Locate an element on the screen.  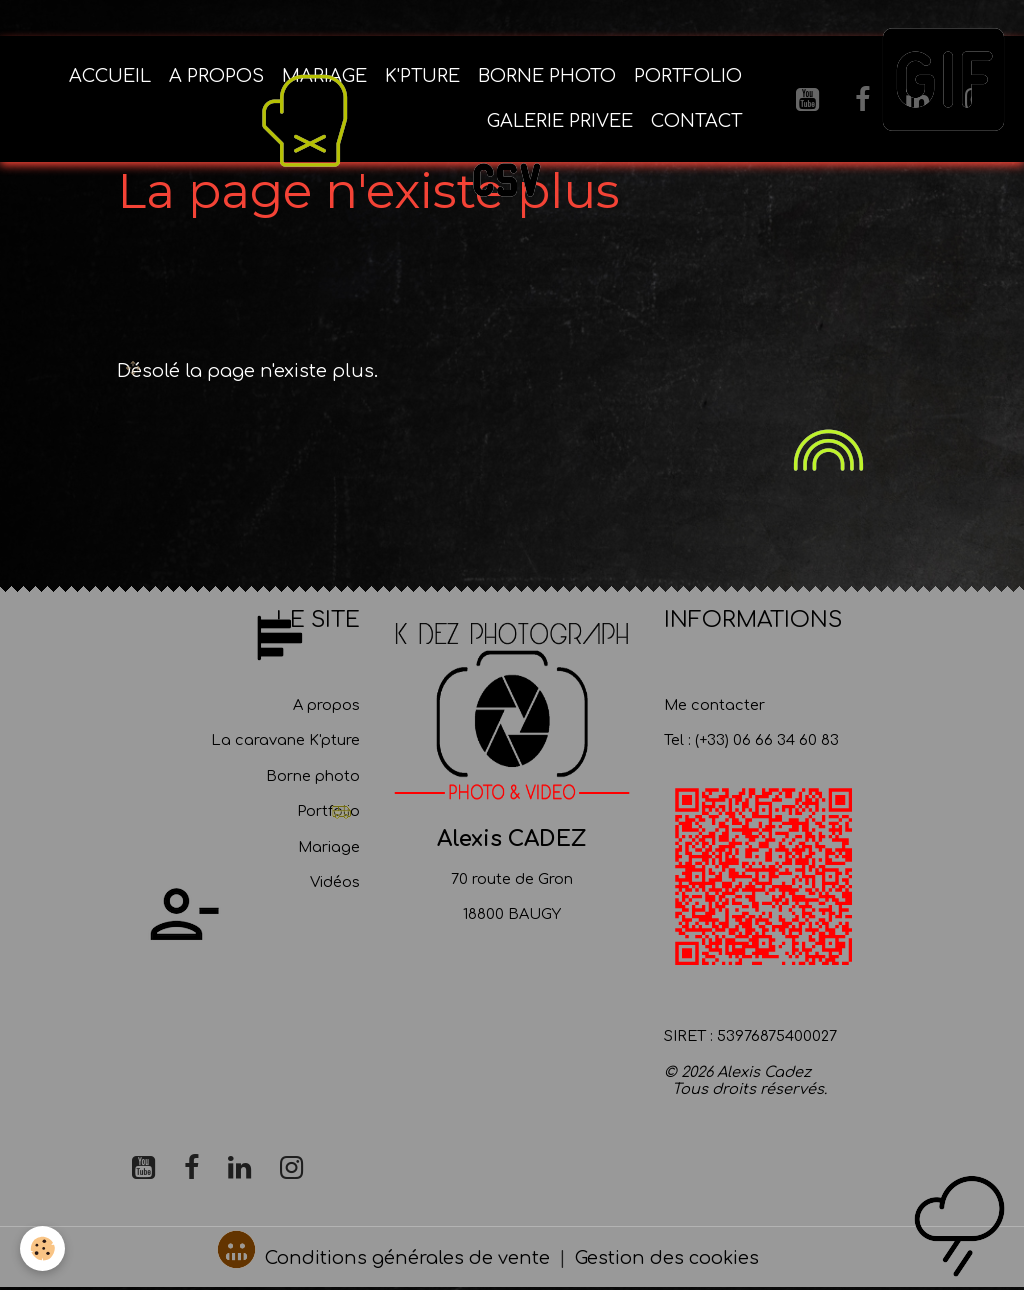
indicates rainy weather conditions is located at coordinates (959, 1224).